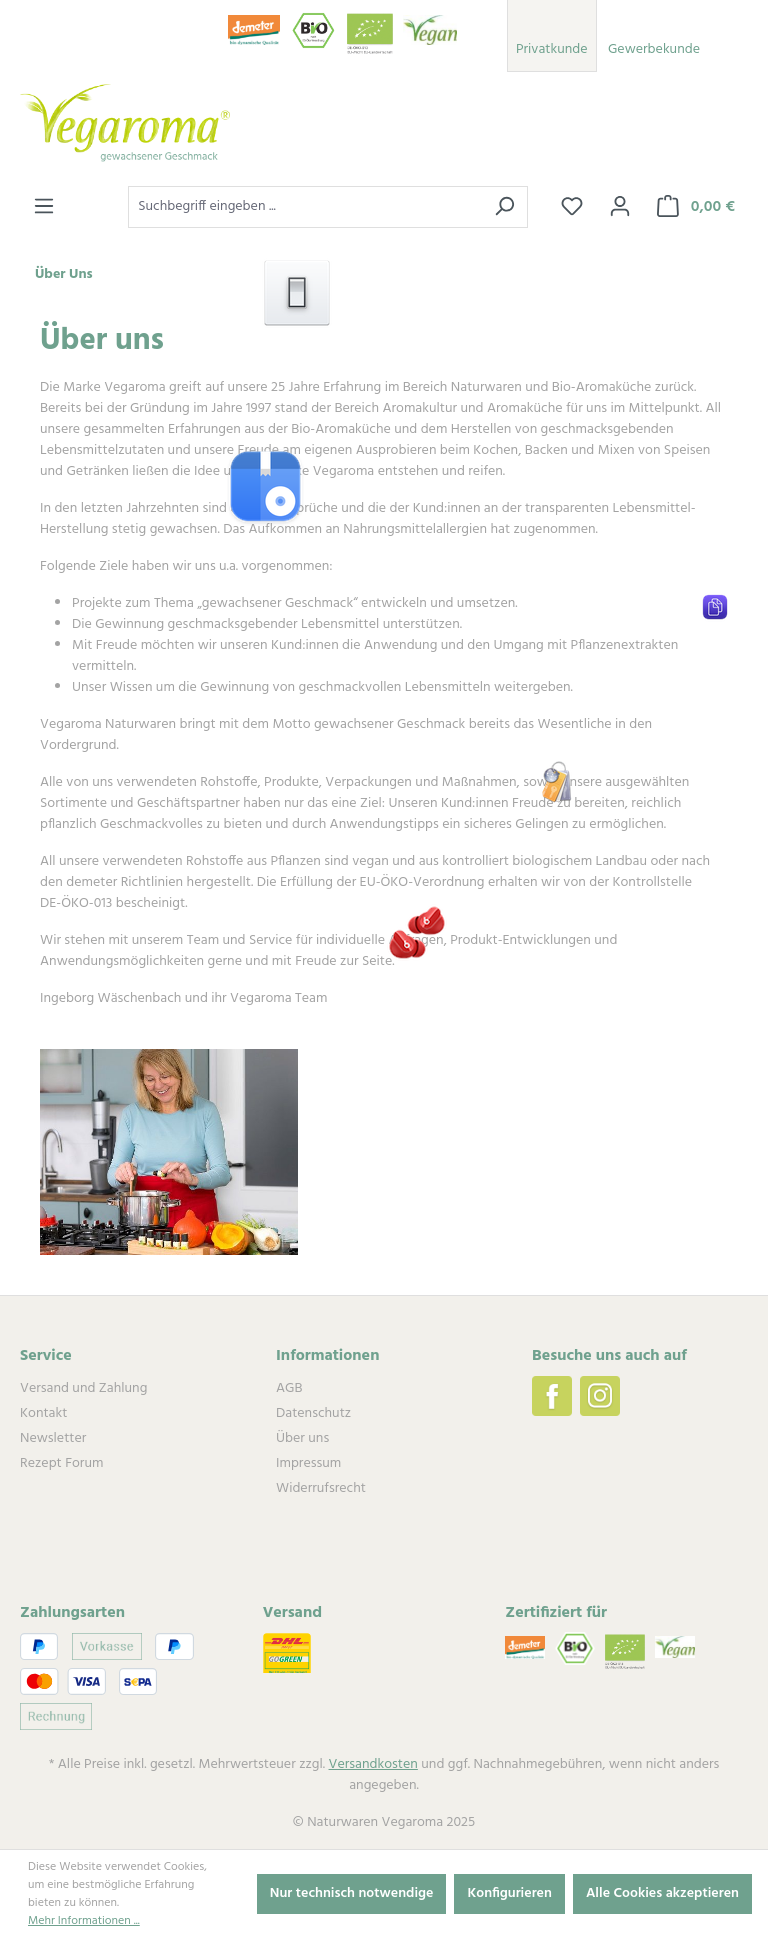 This screenshot has height=1938, width=768. What do you see at coordinates (417, 933) in the screenshot?
I see `beats earbuds bluetooth device icon` at bounding box center [417, 933].